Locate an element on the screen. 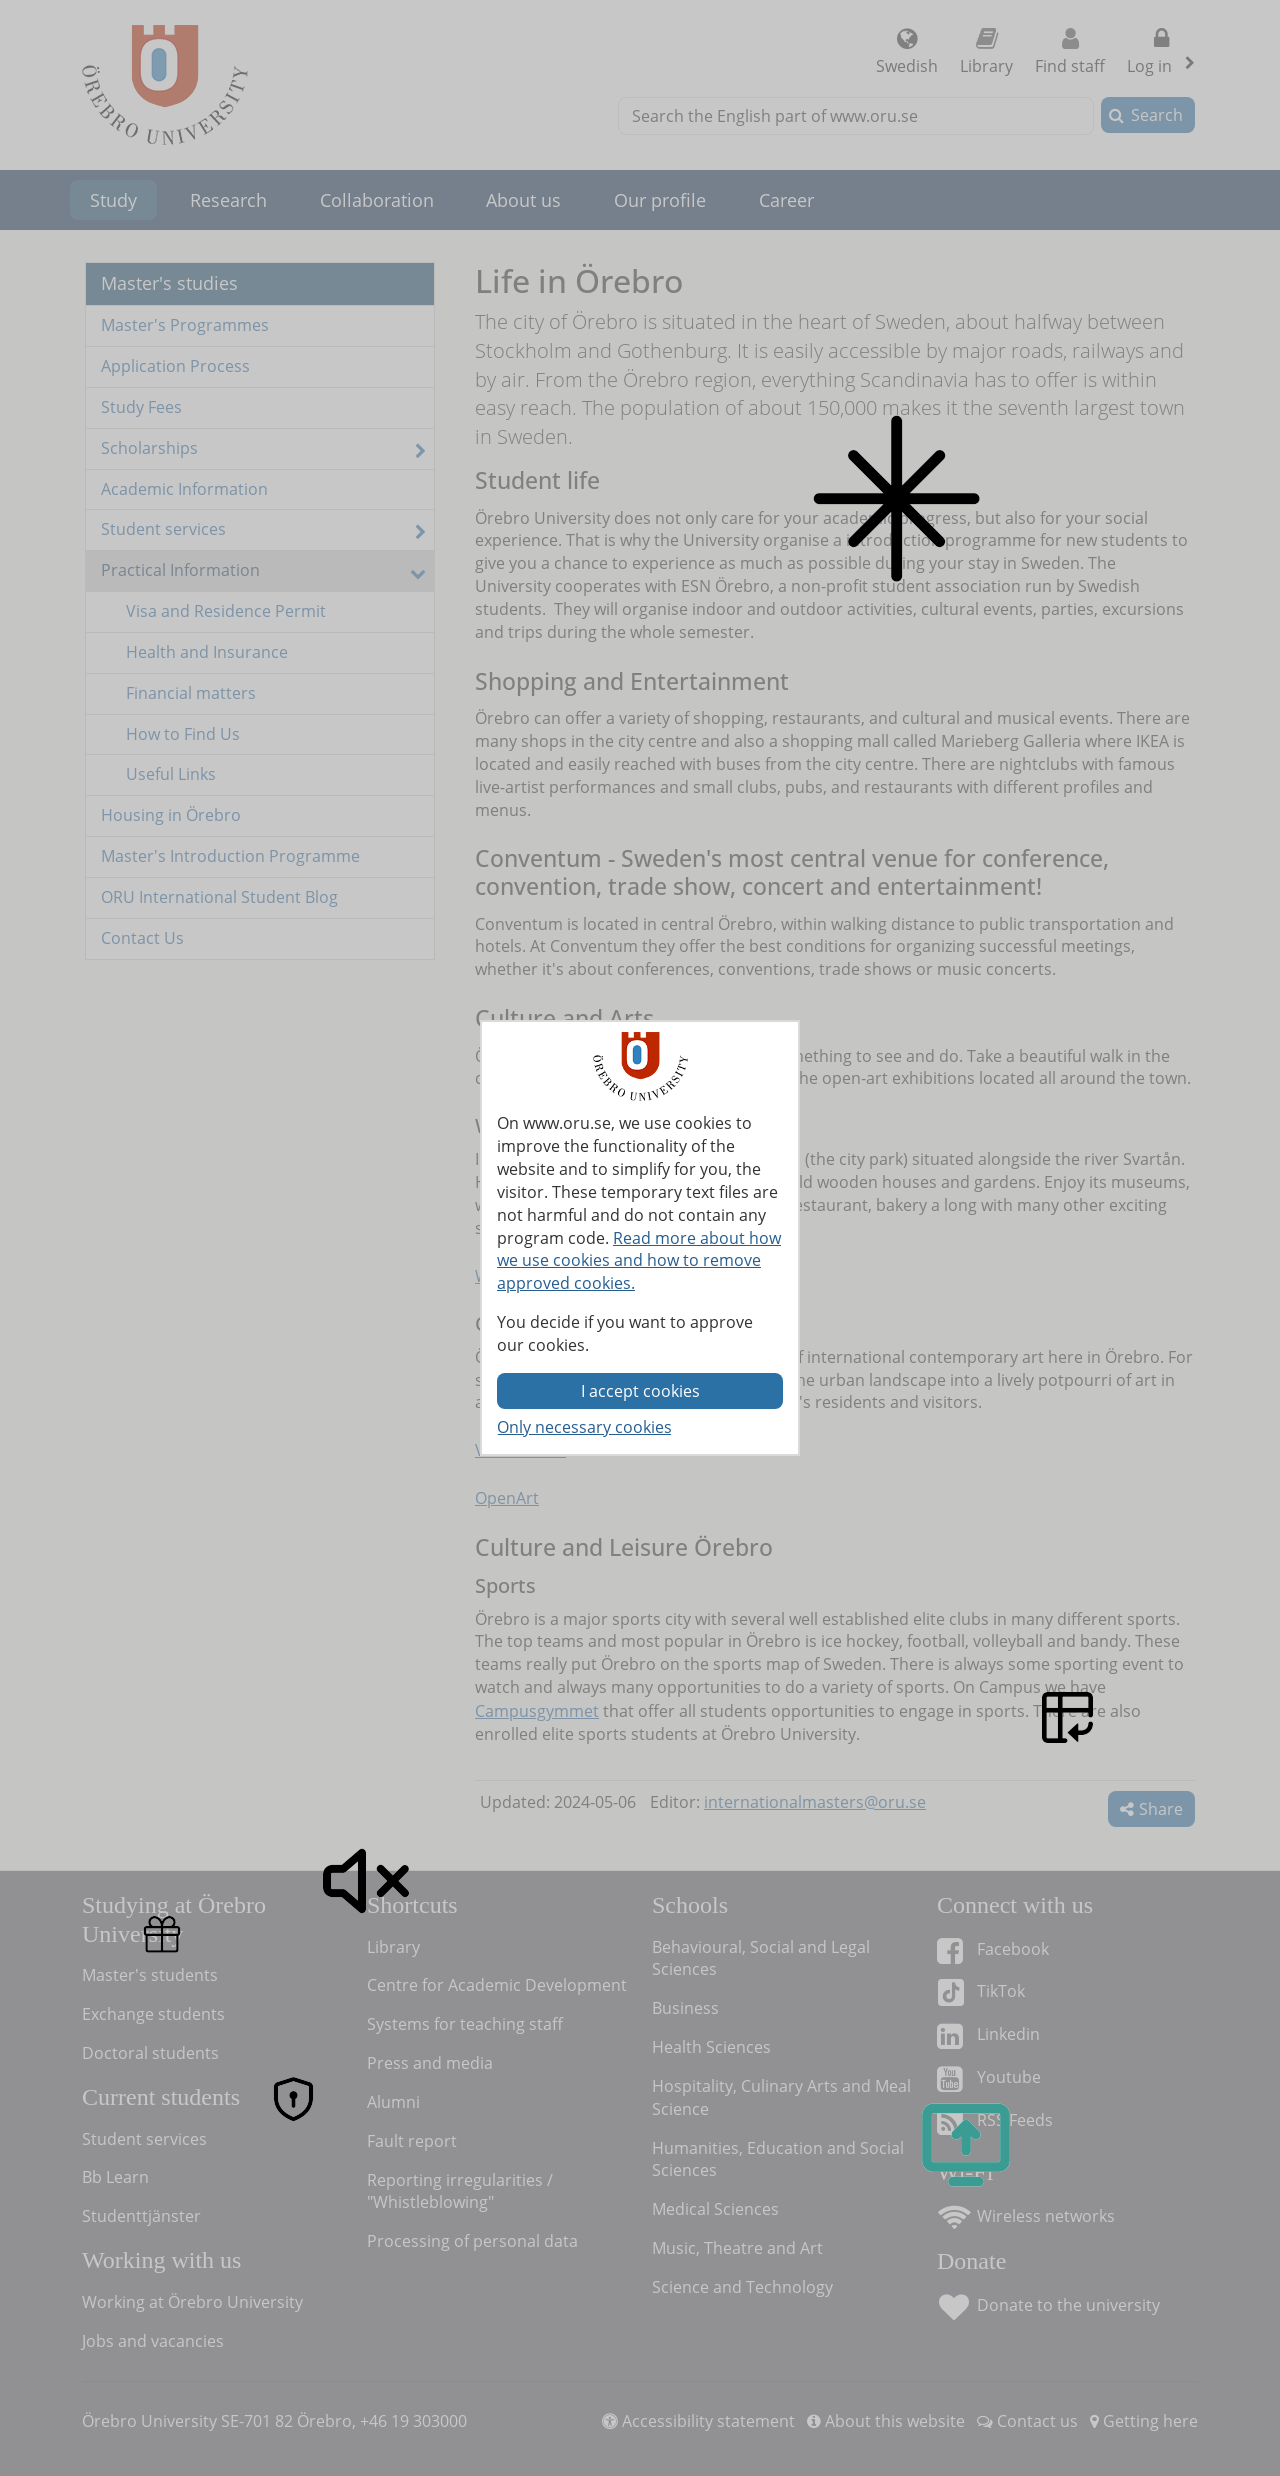 This screenshot has width=1280, height=2476. pivot table column in spreadsheet view is located at coordinates (1067, 1717).